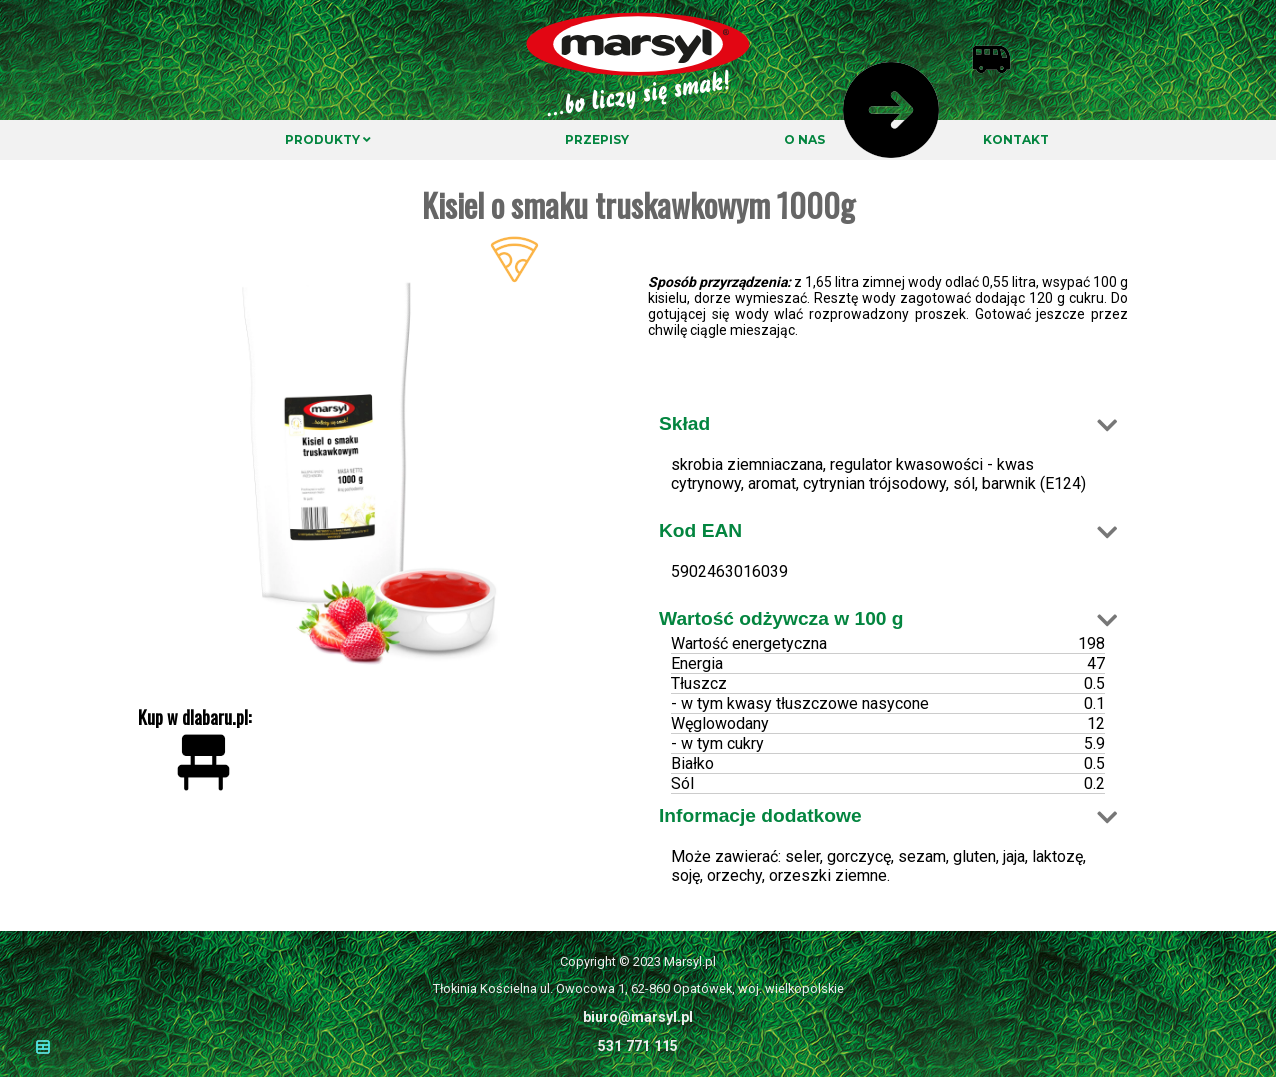  I want to click on browse food or restaurant options, so click(514, 258).